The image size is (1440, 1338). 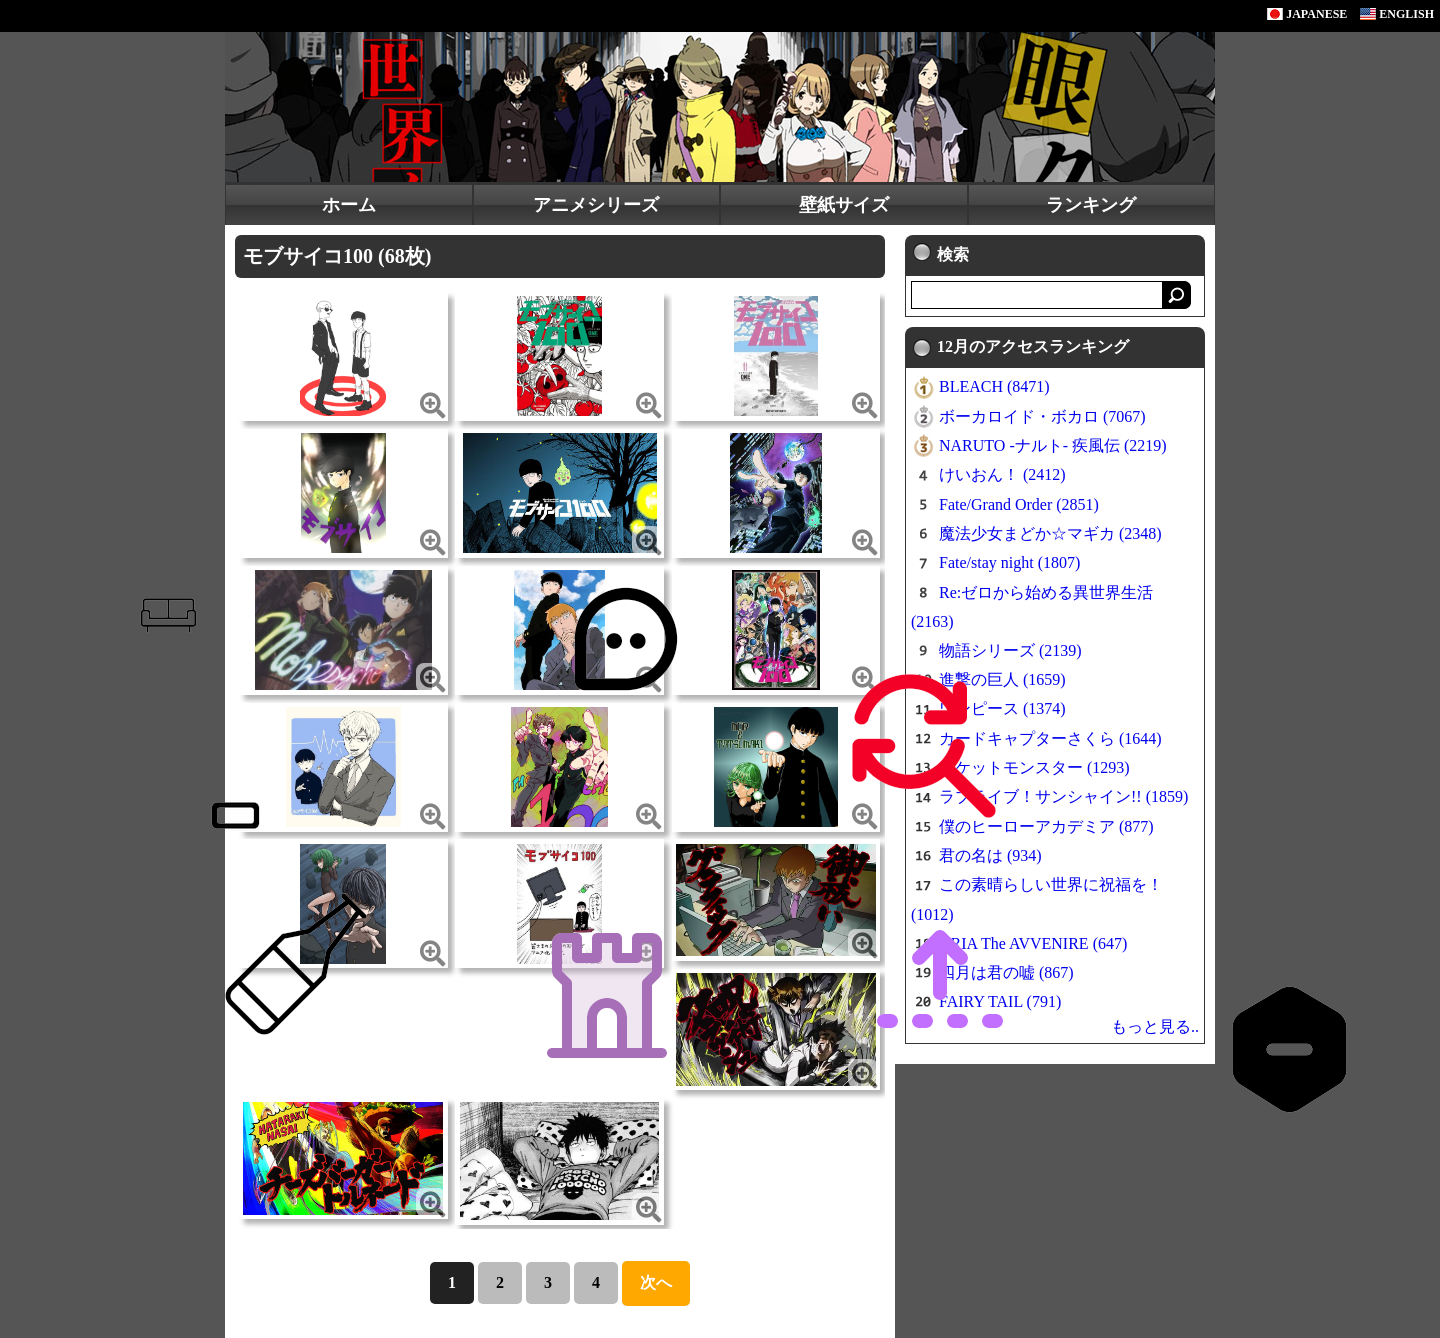 What do you see at coordinates (168, 614) in the screenshot?
I see `browse furniture or home decor items` at bounding box center [168, 614].